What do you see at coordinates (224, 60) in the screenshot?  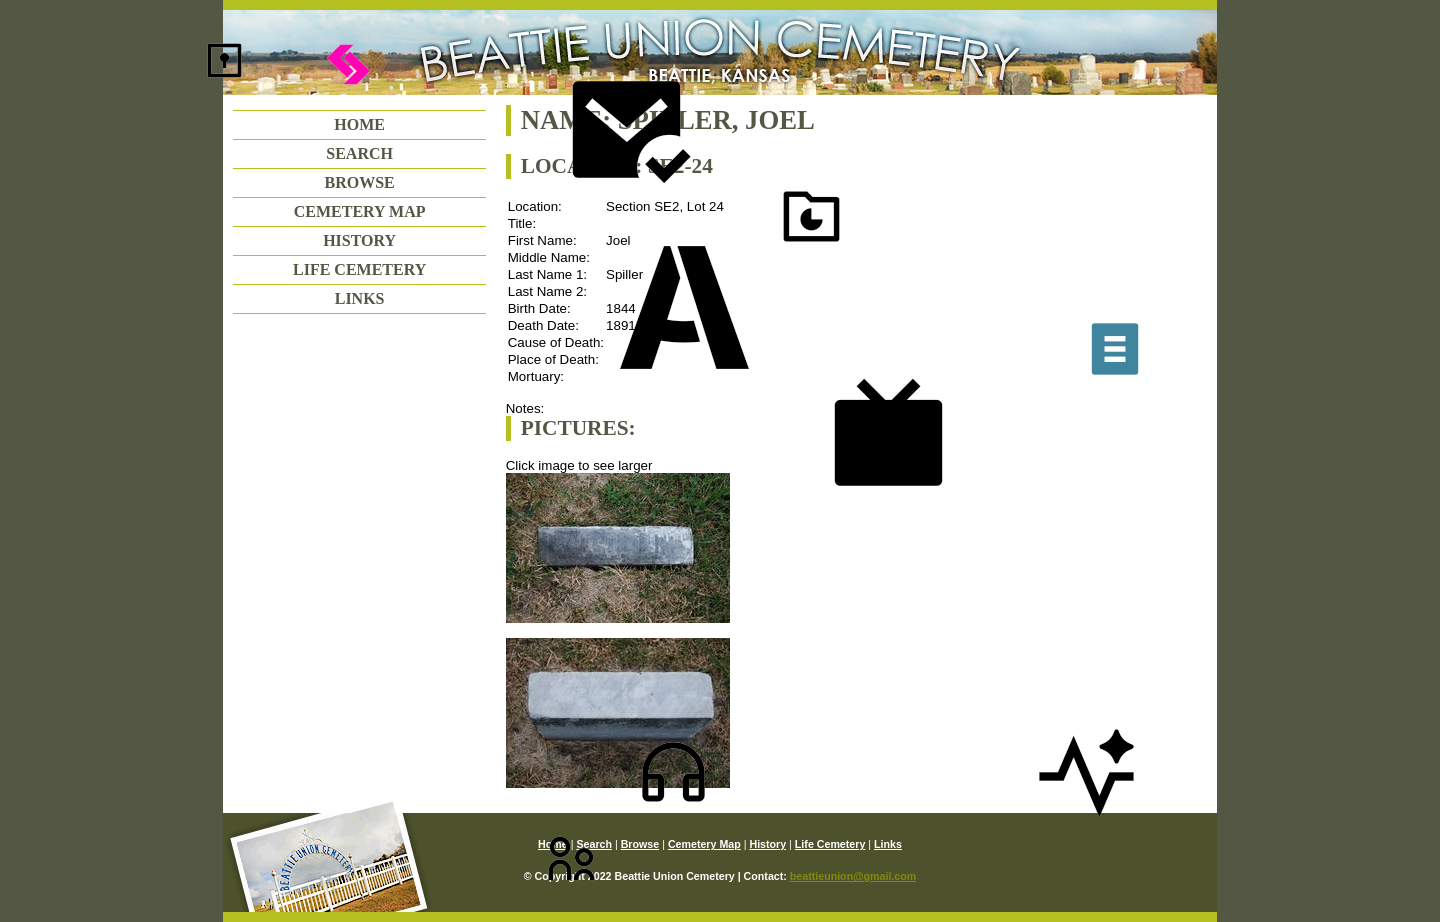 I see `access door lock or security settings` at bounding box center [224, 60].